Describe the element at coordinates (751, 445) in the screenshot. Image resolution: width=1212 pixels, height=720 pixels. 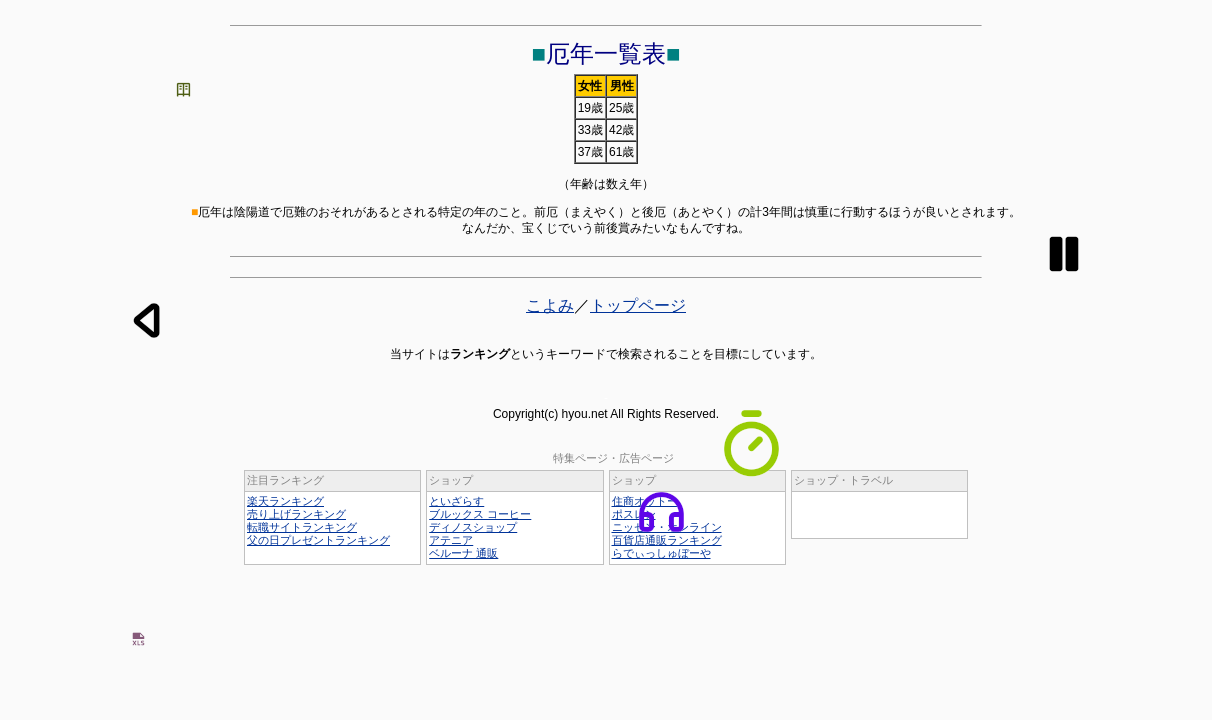
I see `set or view a countdown timer` at that location.